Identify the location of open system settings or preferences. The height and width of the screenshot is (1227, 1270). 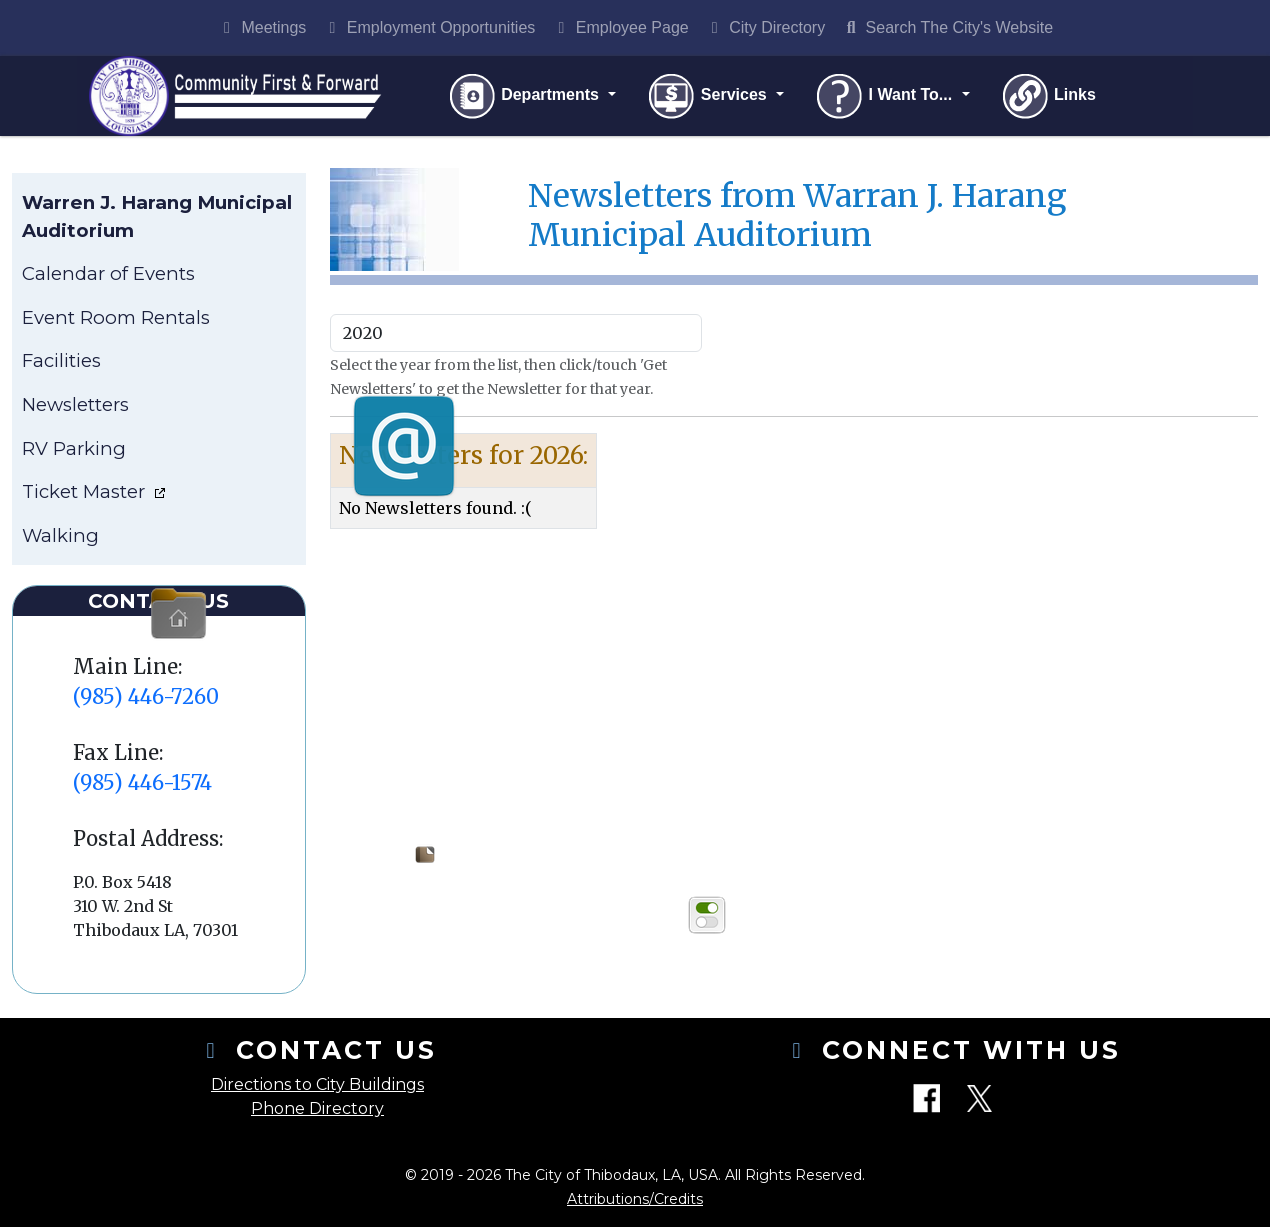
(707, 915).